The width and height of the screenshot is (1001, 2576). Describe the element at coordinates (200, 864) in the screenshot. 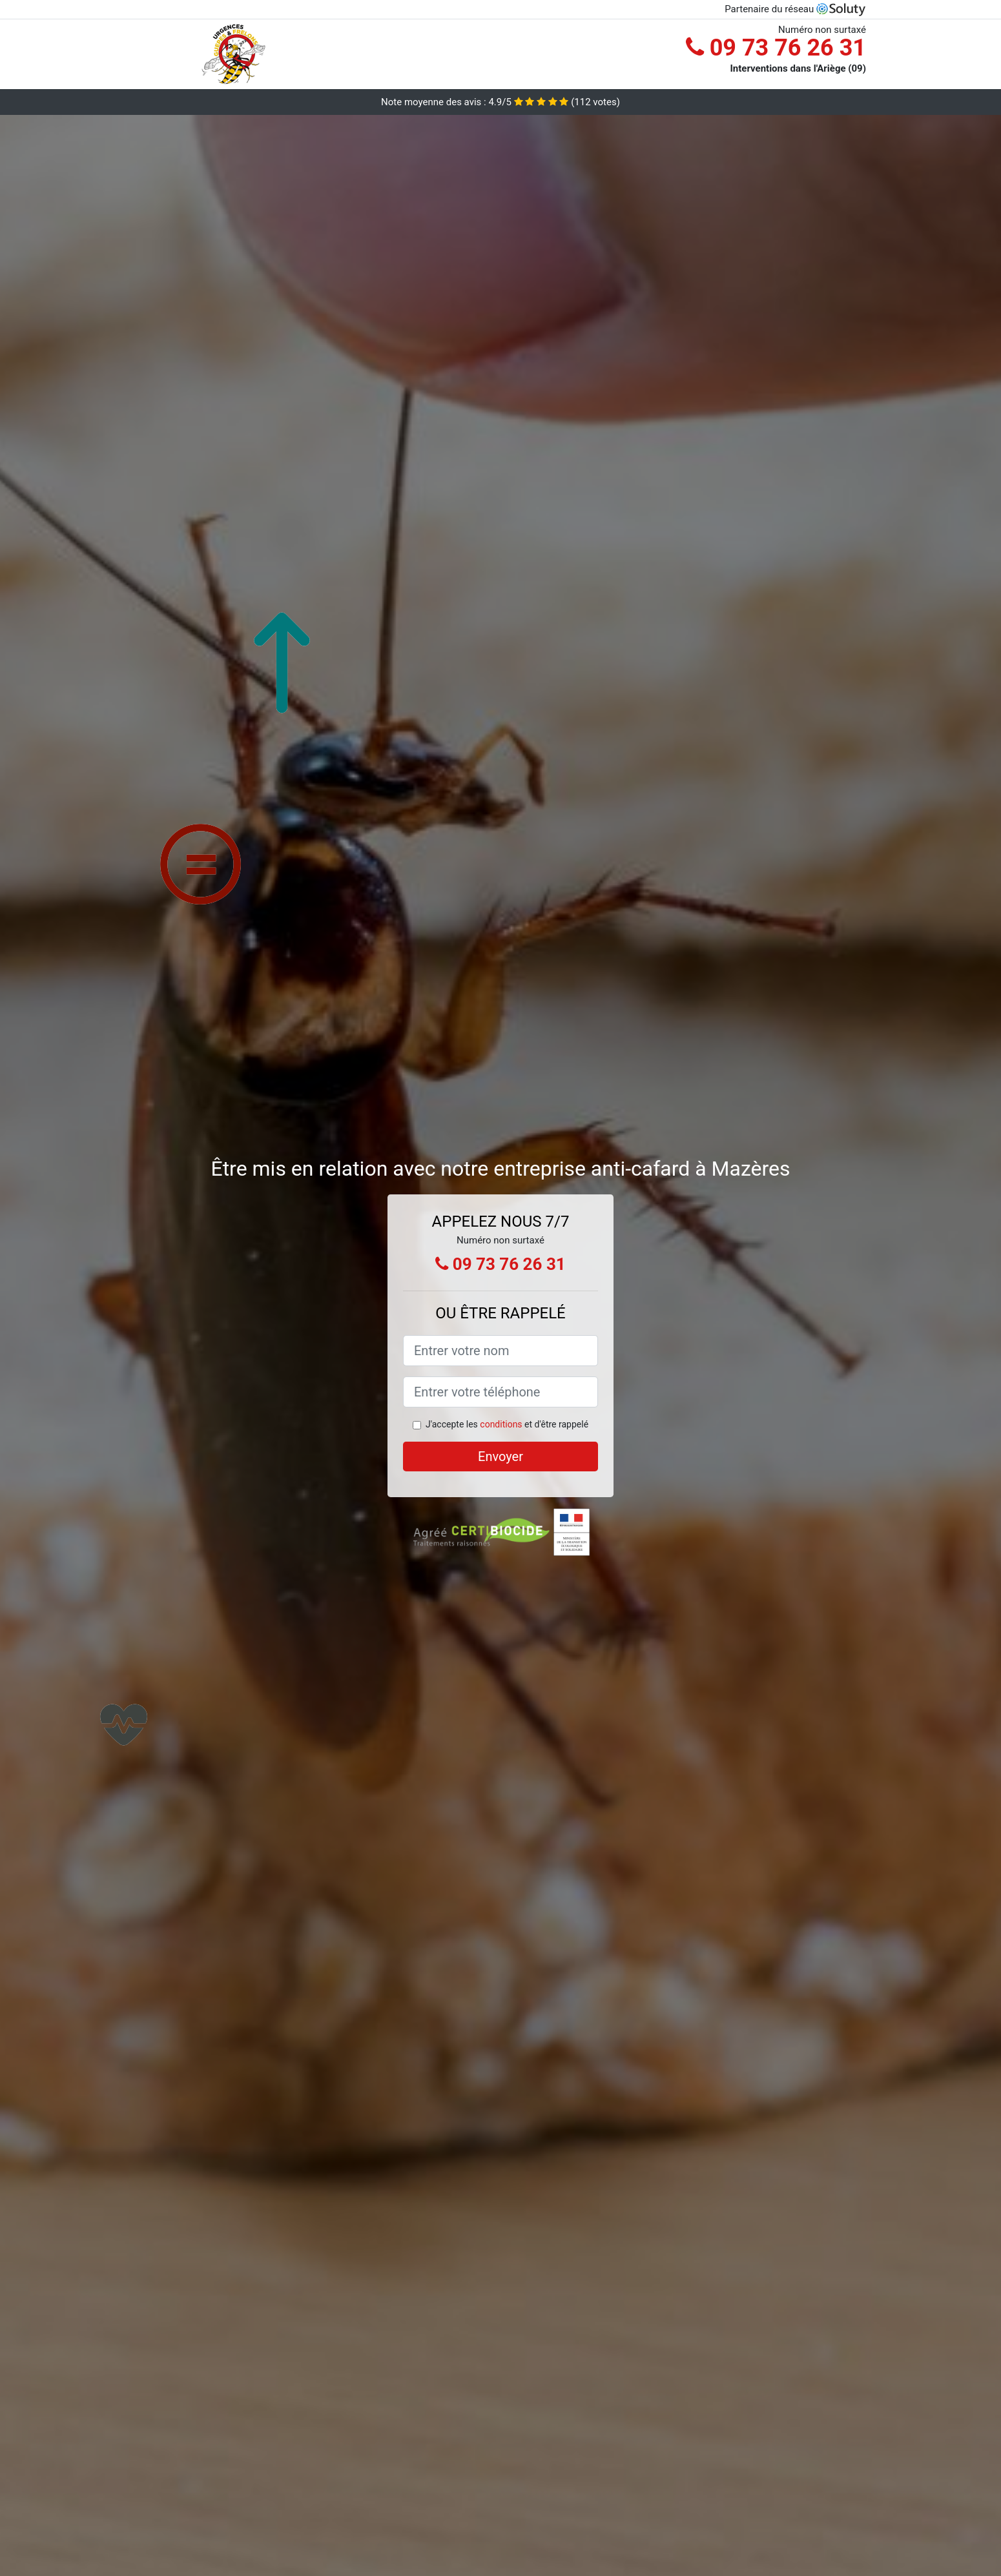

I see `indicates creative commons no derivatives license` at that location.